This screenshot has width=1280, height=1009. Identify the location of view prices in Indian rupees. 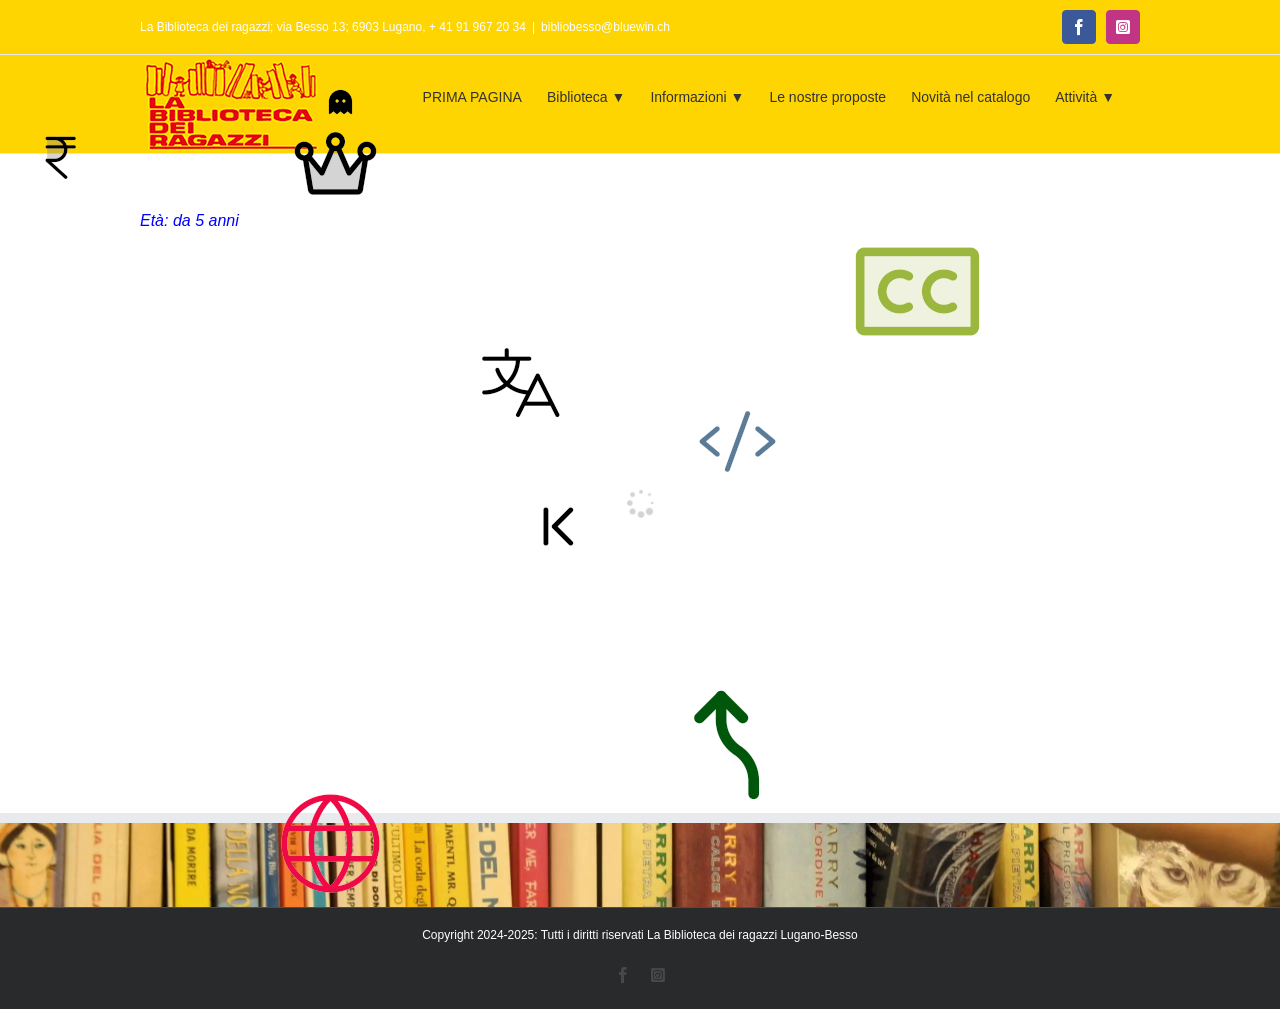
(59, 157).